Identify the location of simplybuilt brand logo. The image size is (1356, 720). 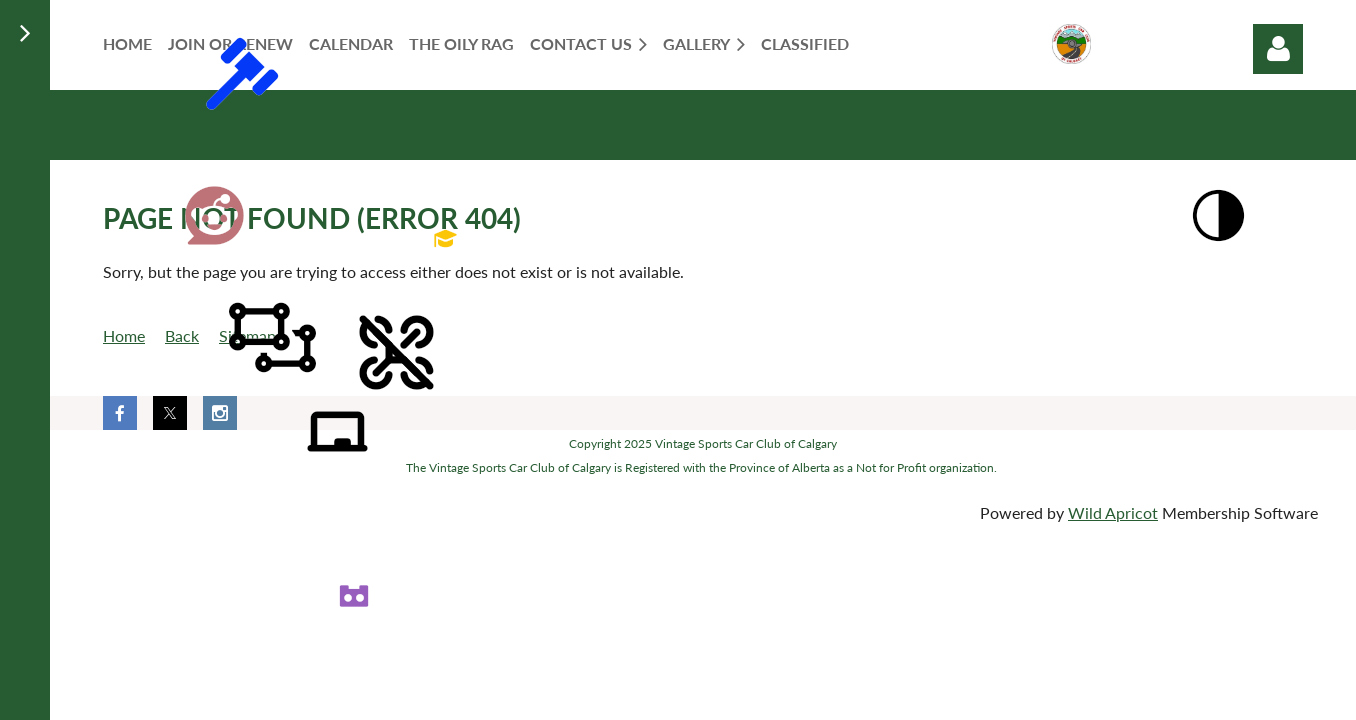
(354, 596).